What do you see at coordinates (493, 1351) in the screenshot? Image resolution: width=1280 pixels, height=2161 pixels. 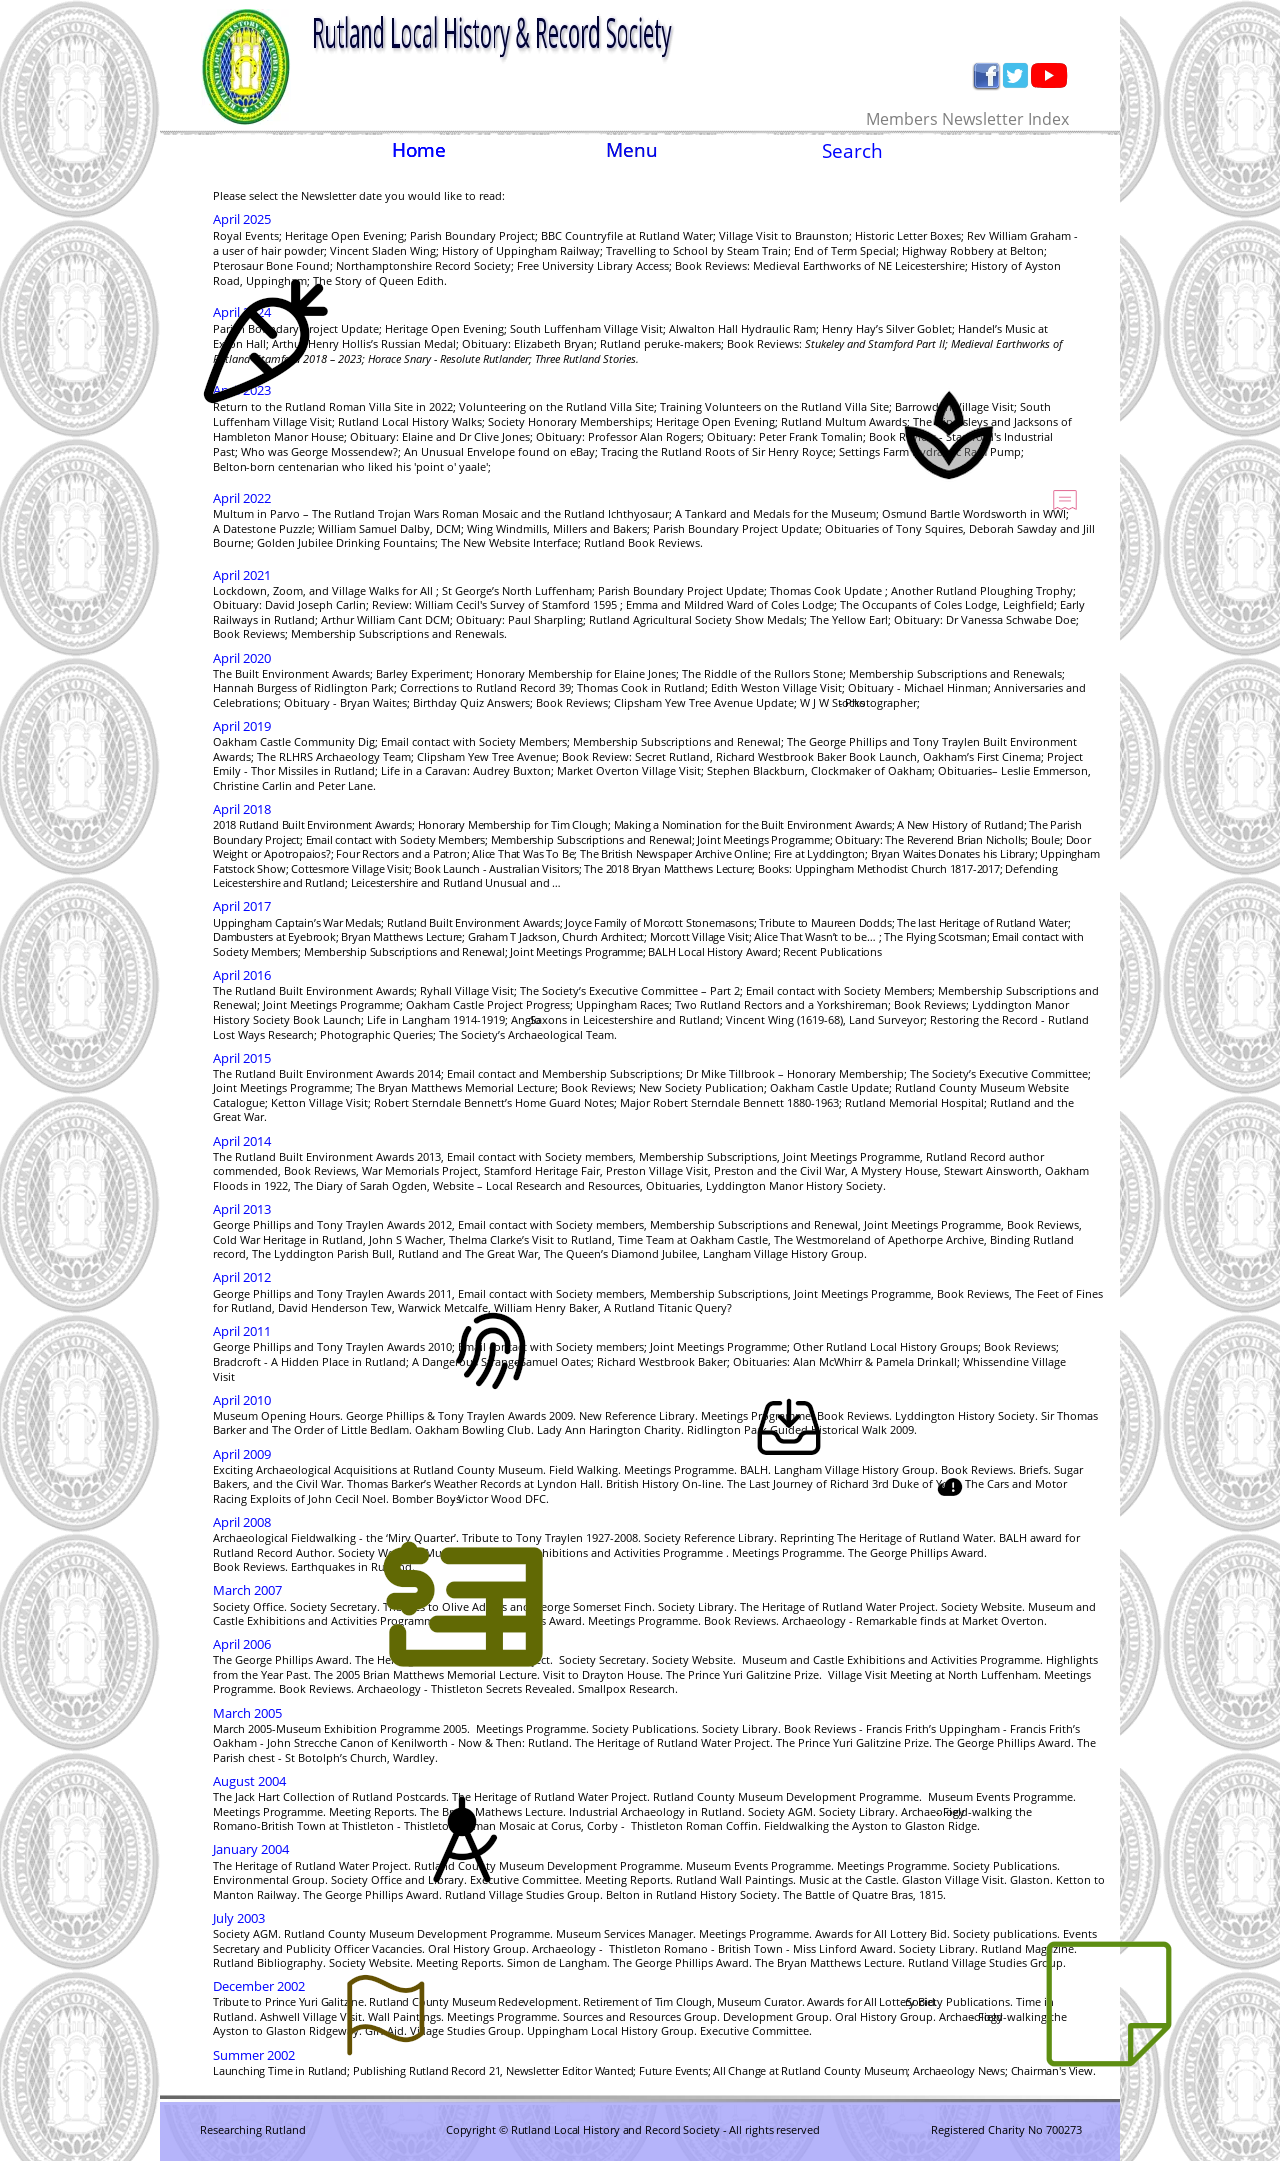 I see `authenticate with fingerprint` at bounding box center [493, 1351].